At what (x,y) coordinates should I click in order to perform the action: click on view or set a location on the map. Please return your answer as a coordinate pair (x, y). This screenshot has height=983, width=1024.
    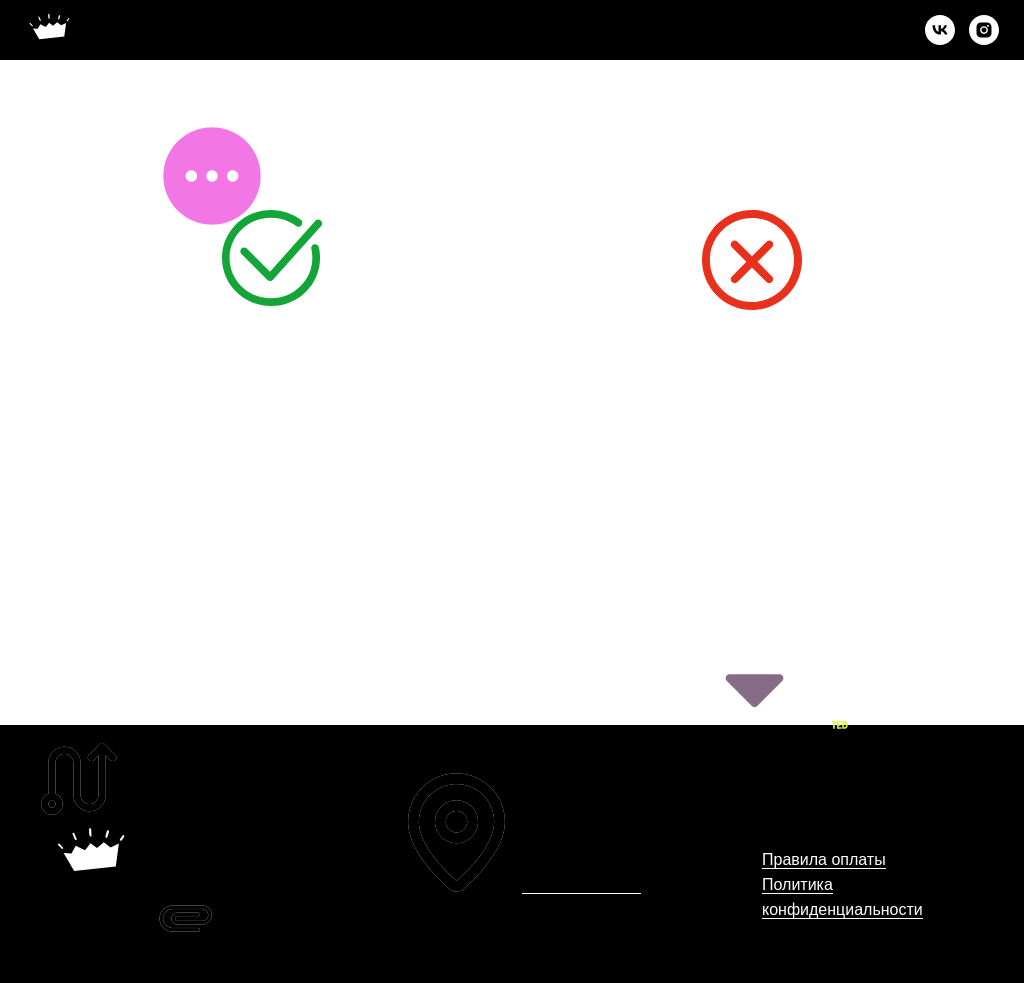
    Looking at the image, I should click on (456, 832).